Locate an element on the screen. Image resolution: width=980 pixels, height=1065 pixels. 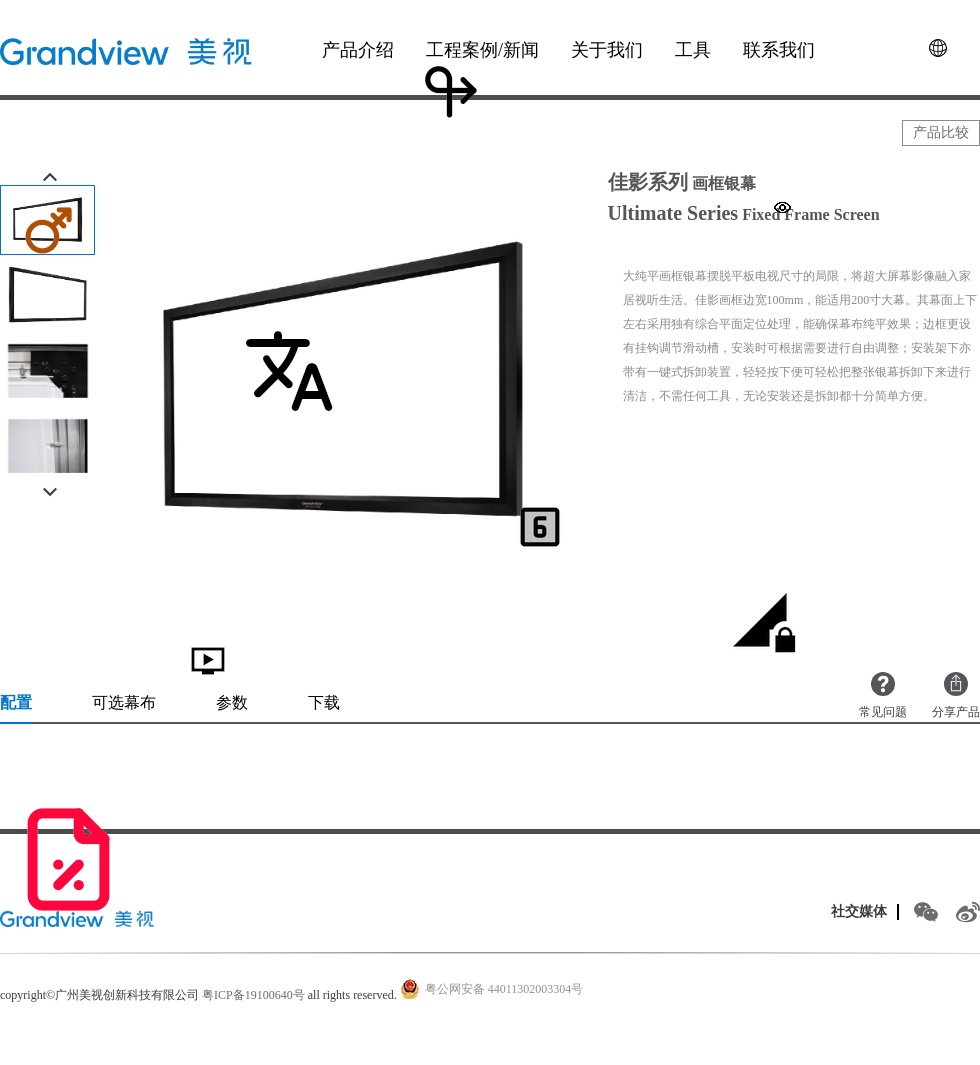
translate text to another language is located at coordinates (290, 371).